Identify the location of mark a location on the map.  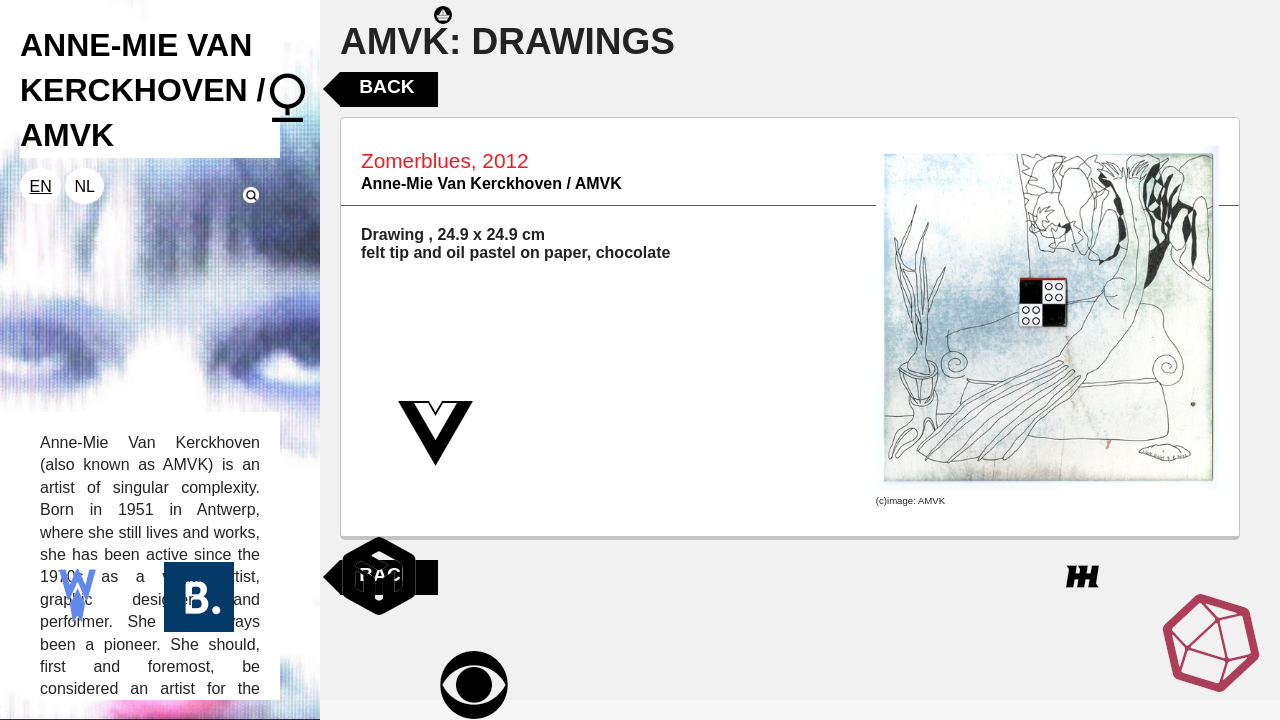
(287, 95).